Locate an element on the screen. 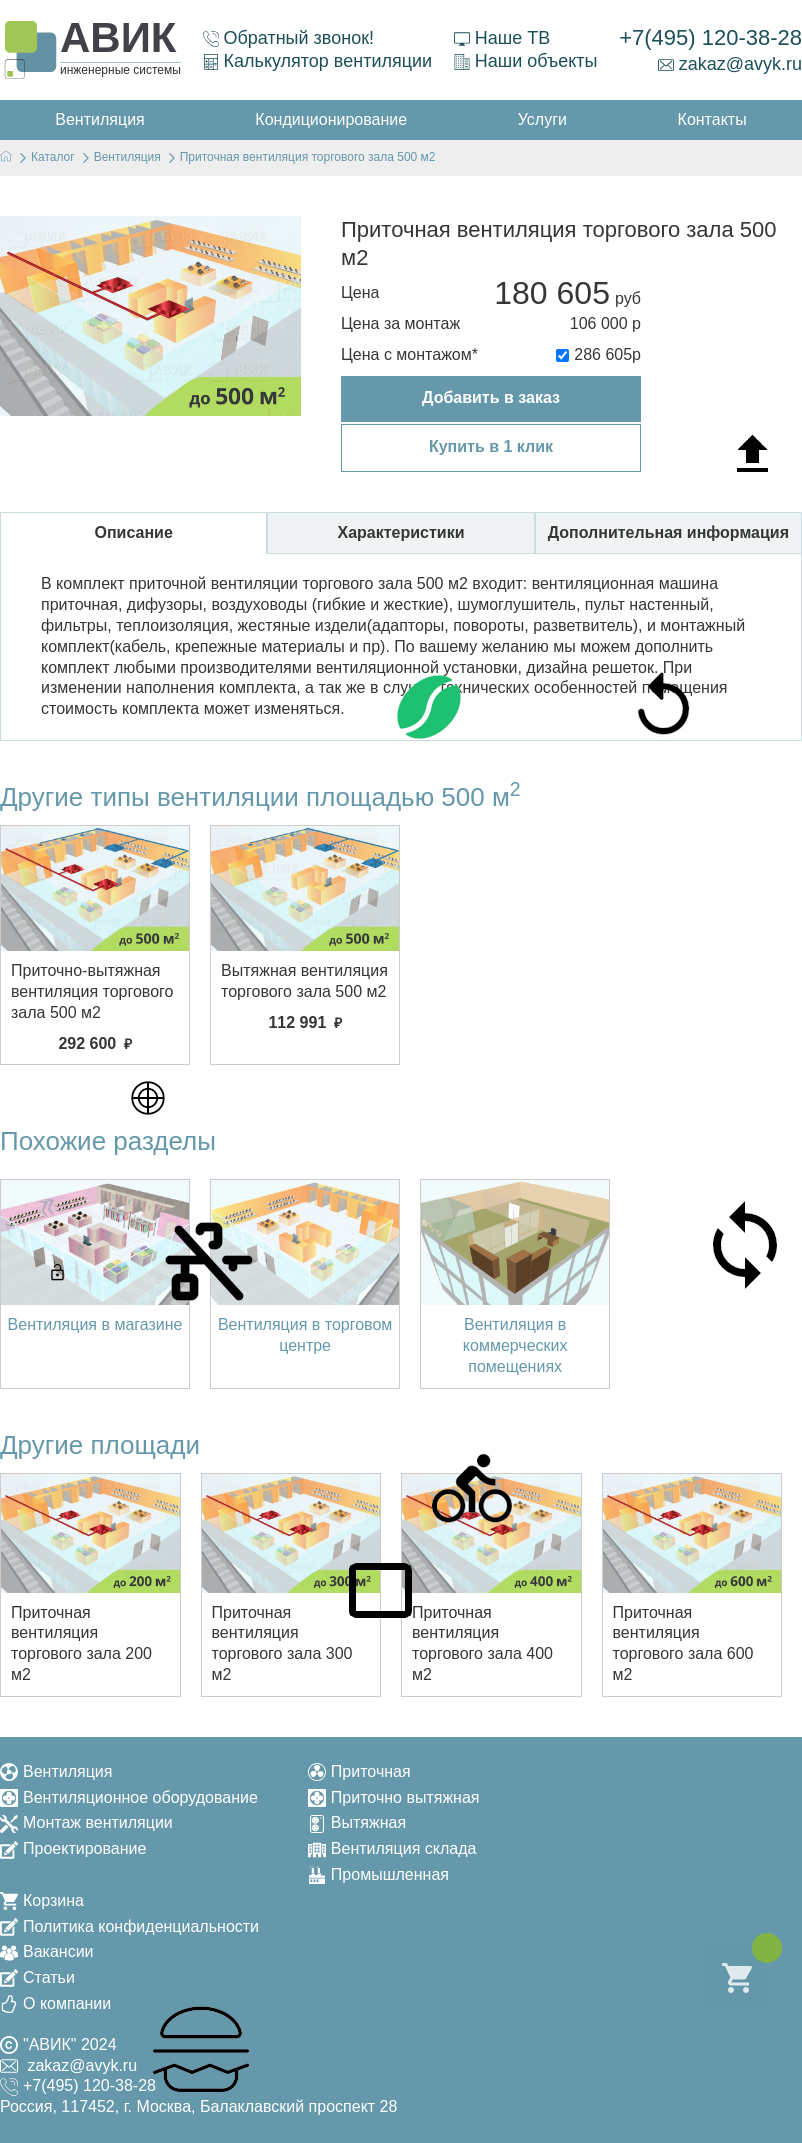 The image size is (802, 2143). crop image to 3:2 aspect ratio is located at coordinates (380, 1590).